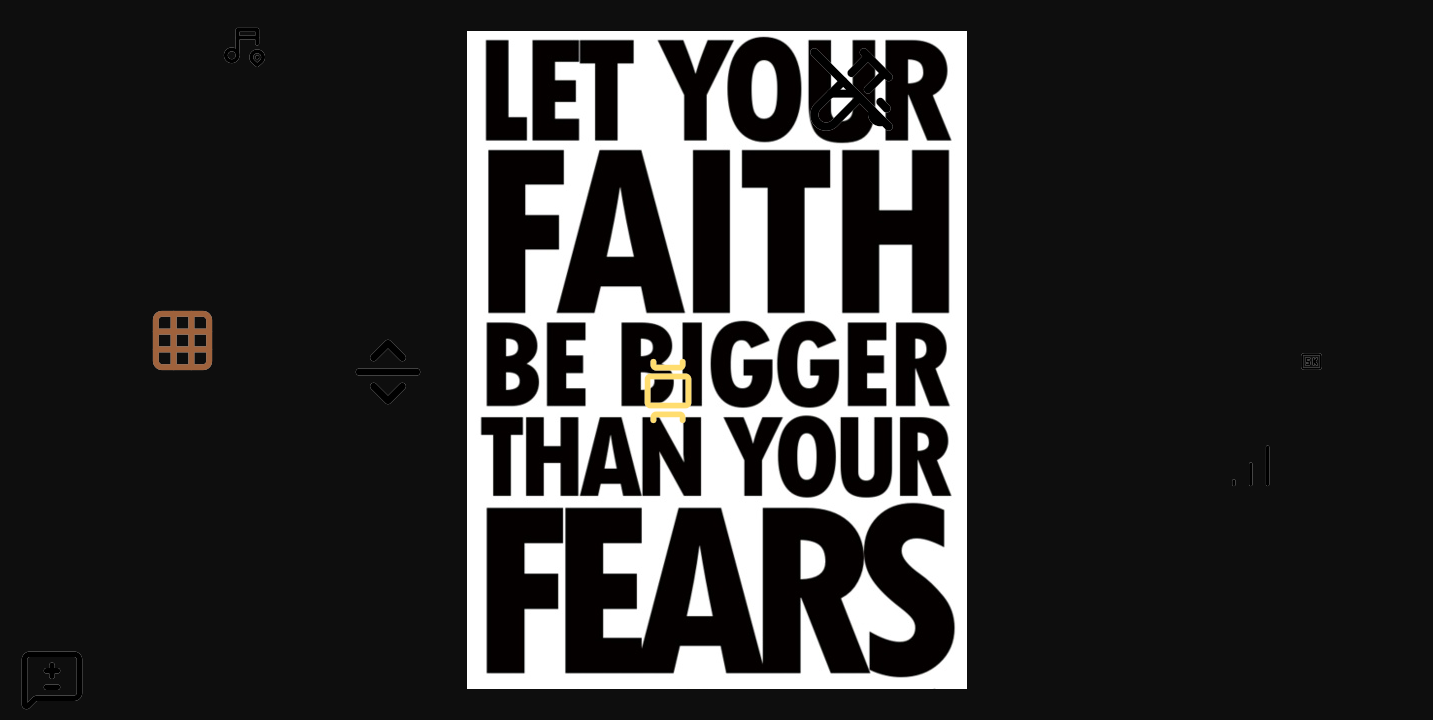 The width and height of the screenshot is (1433, 720). I want to click on switch to grid view layout, so click(182, 340).